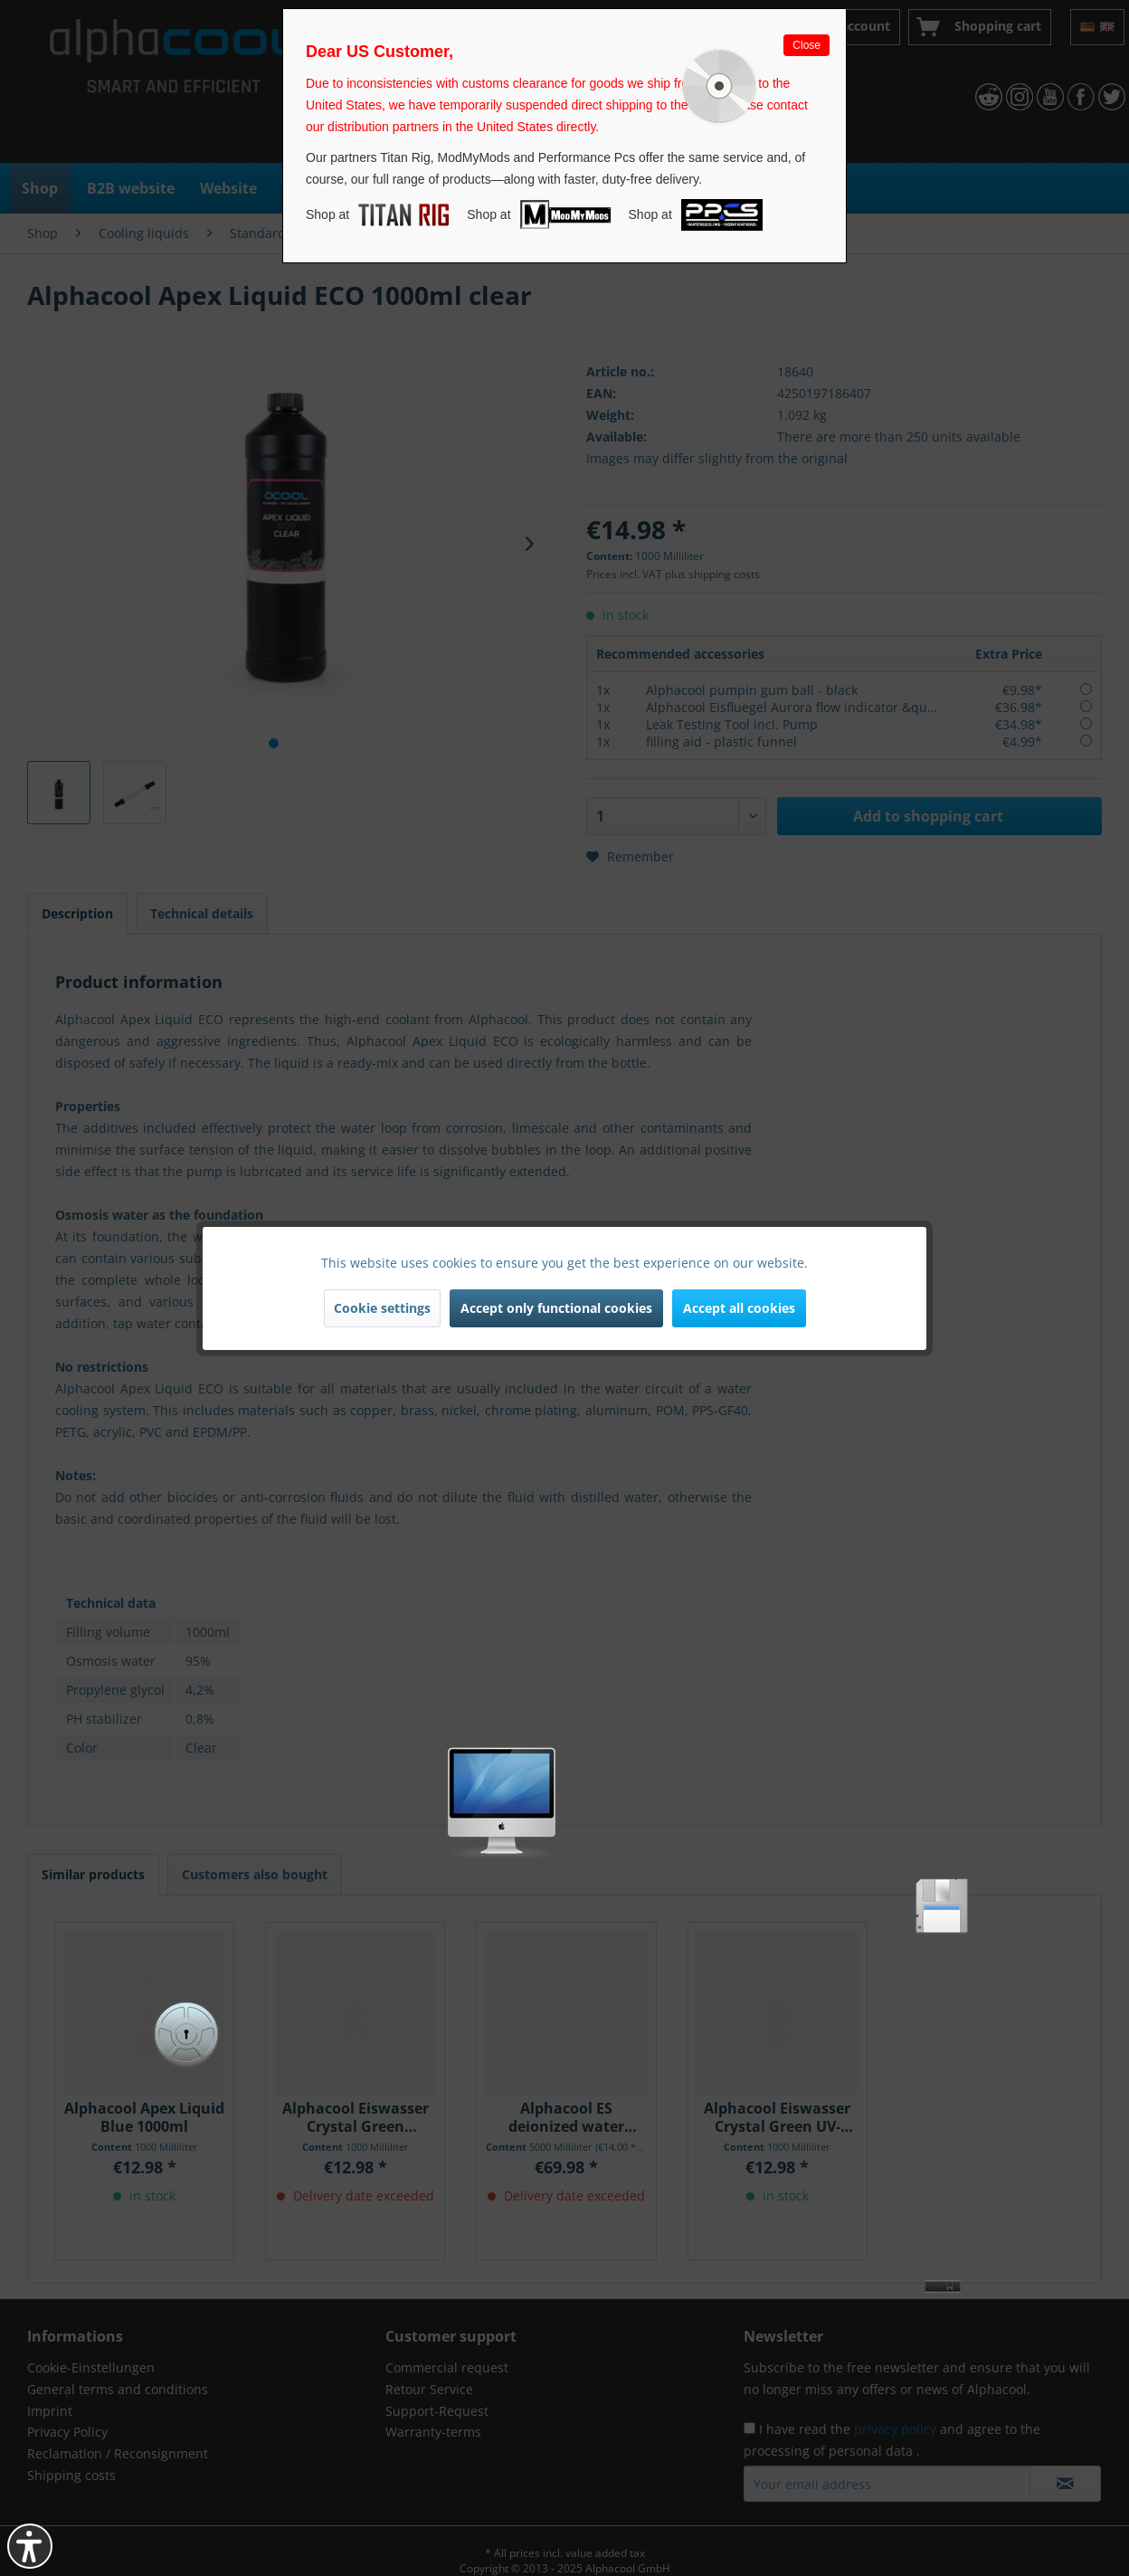 Image resolution: width=1129 pixels, height=2576 pixels. I want to click on represents an iMac desktop computer, so click(501, 1780).